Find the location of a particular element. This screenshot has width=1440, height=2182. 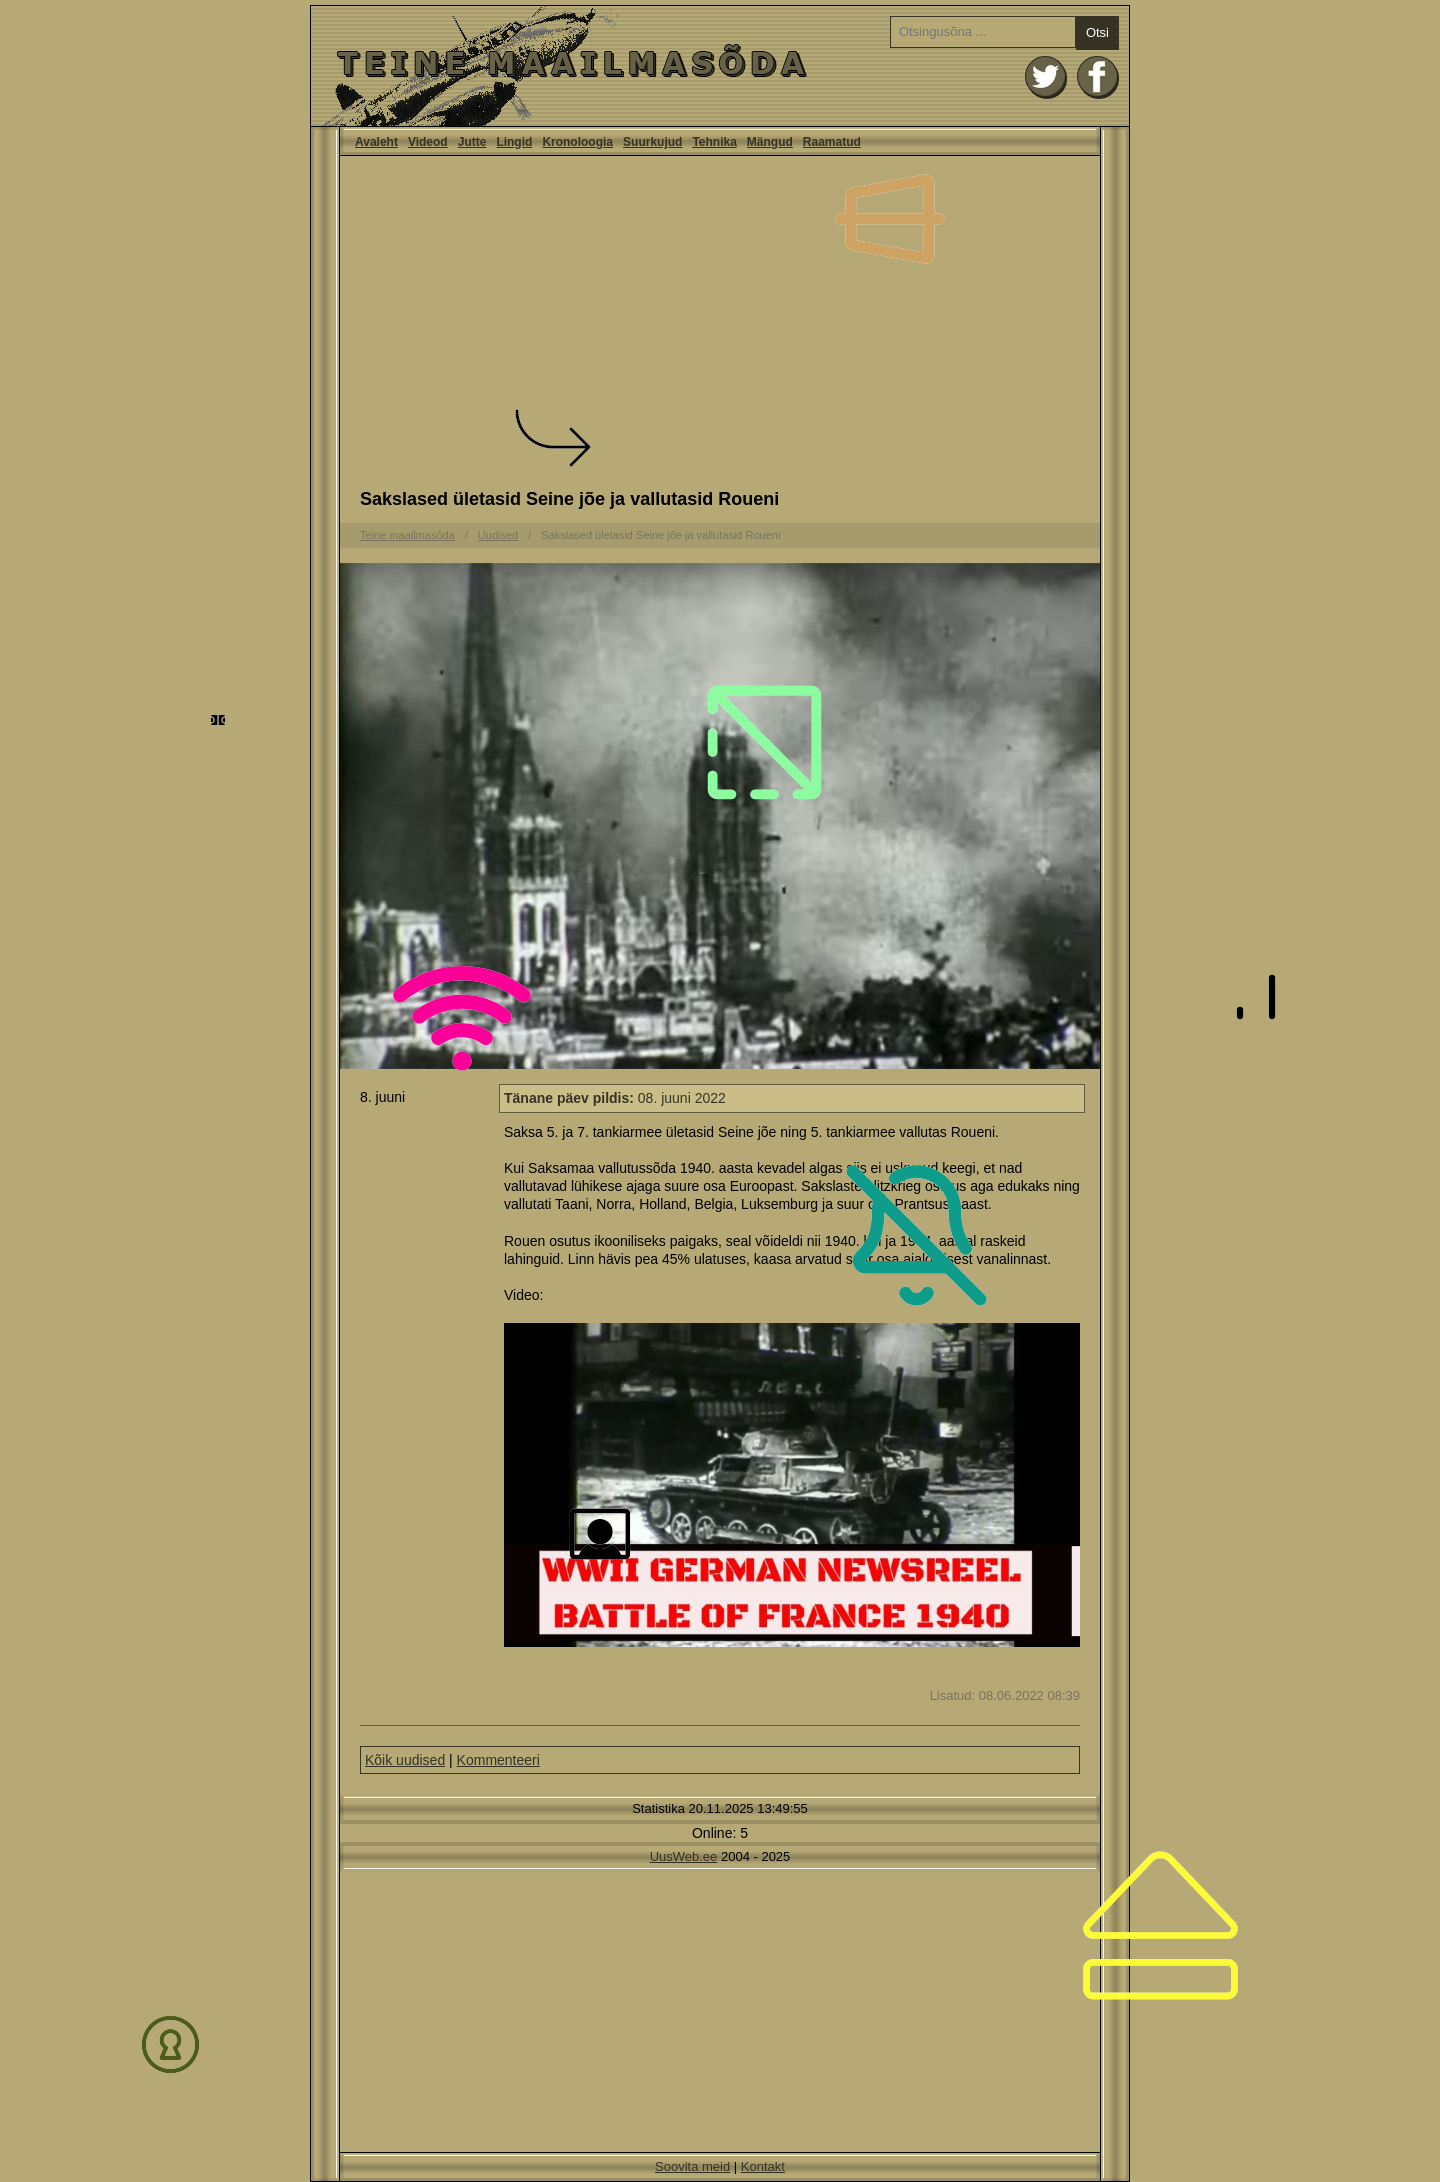

adjust perspective or viewing angle is located at coordinates (890, 219).